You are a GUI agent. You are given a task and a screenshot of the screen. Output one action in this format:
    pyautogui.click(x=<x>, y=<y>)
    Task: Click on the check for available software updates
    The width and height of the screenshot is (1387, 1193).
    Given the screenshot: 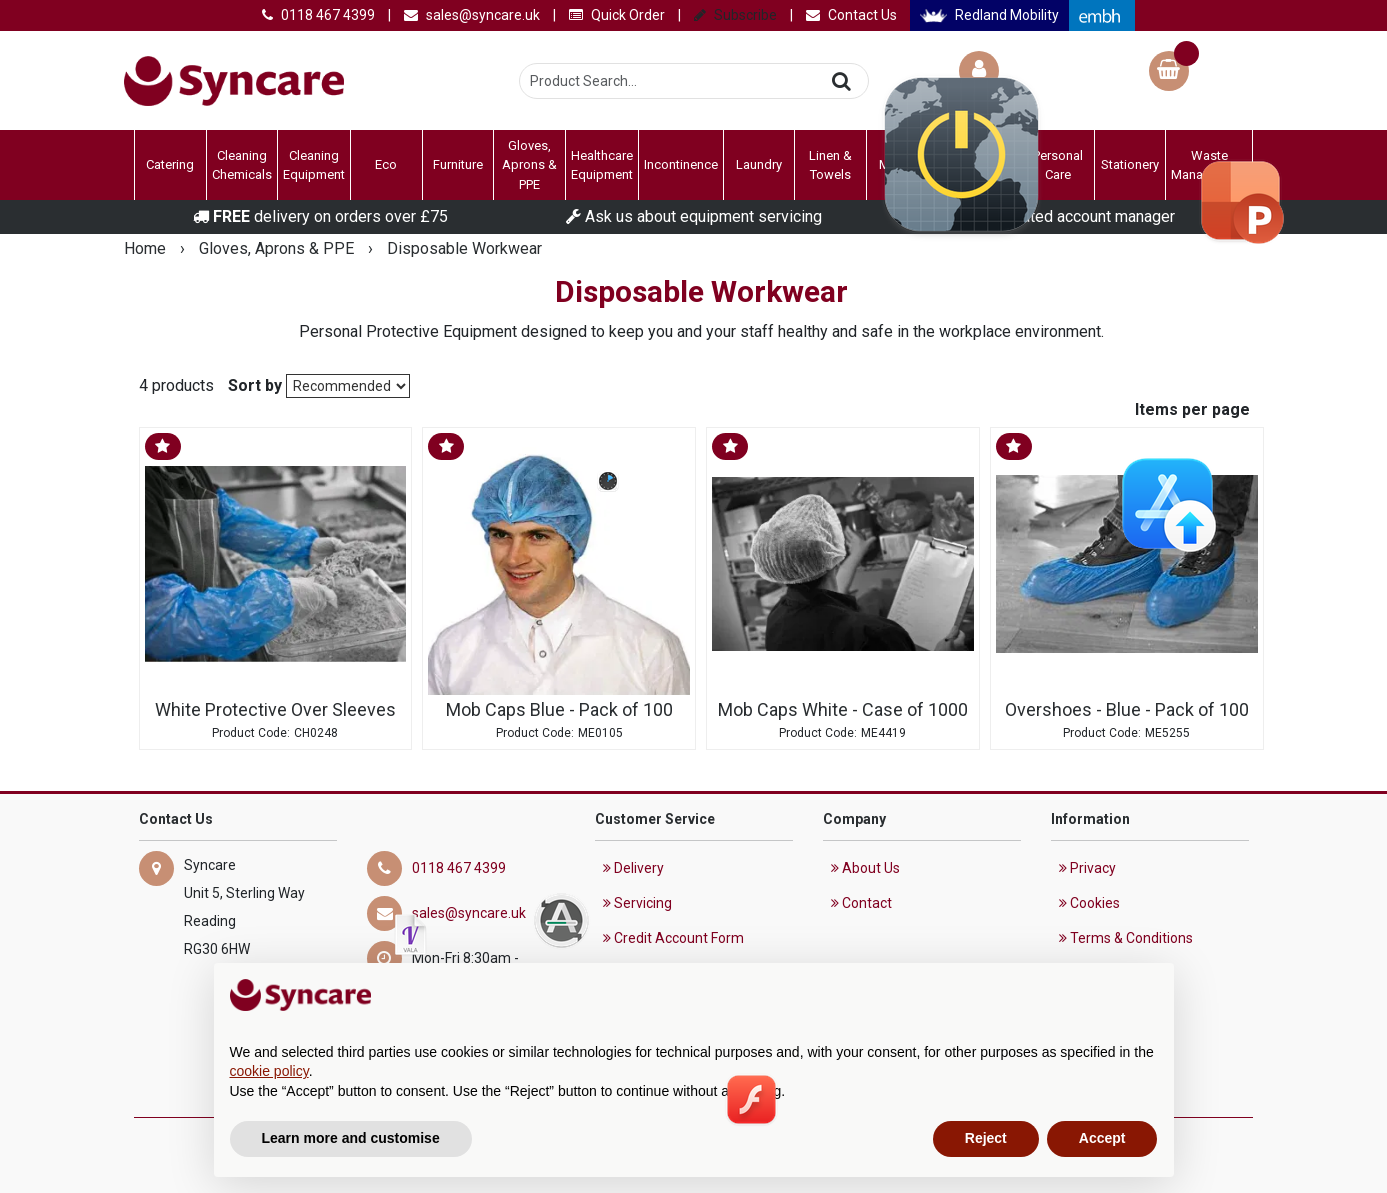 What is the action you would take?
    pyautogui.click(x=561, y=920)
    